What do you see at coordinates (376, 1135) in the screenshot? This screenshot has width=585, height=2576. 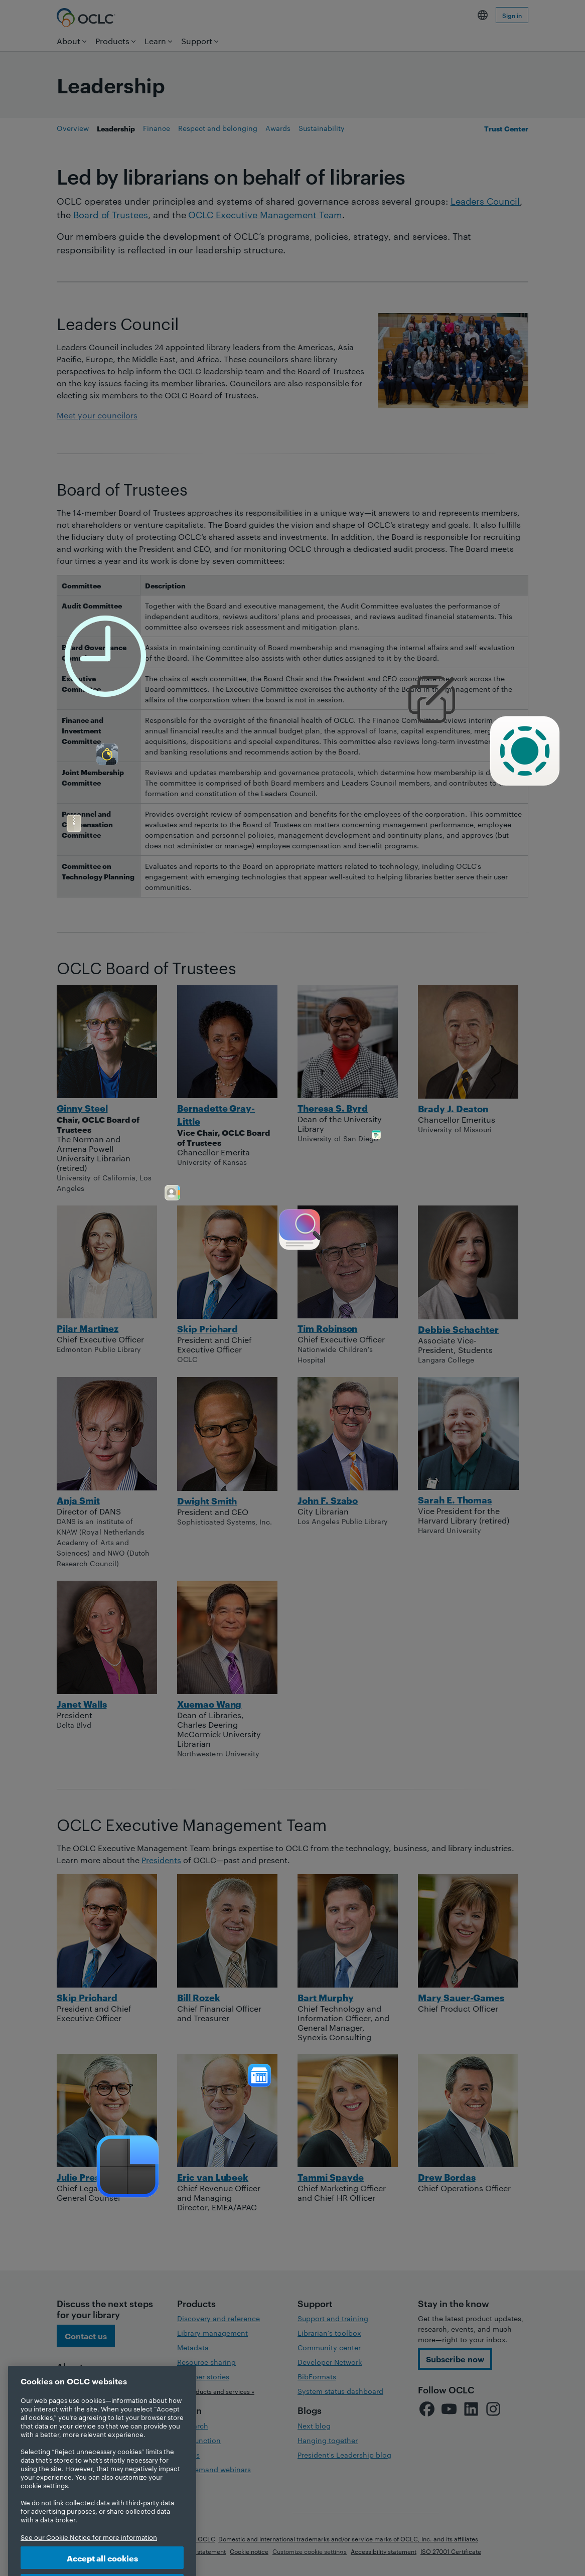 I see `open Paper note-taking app` at bounding box center [376, 1135].